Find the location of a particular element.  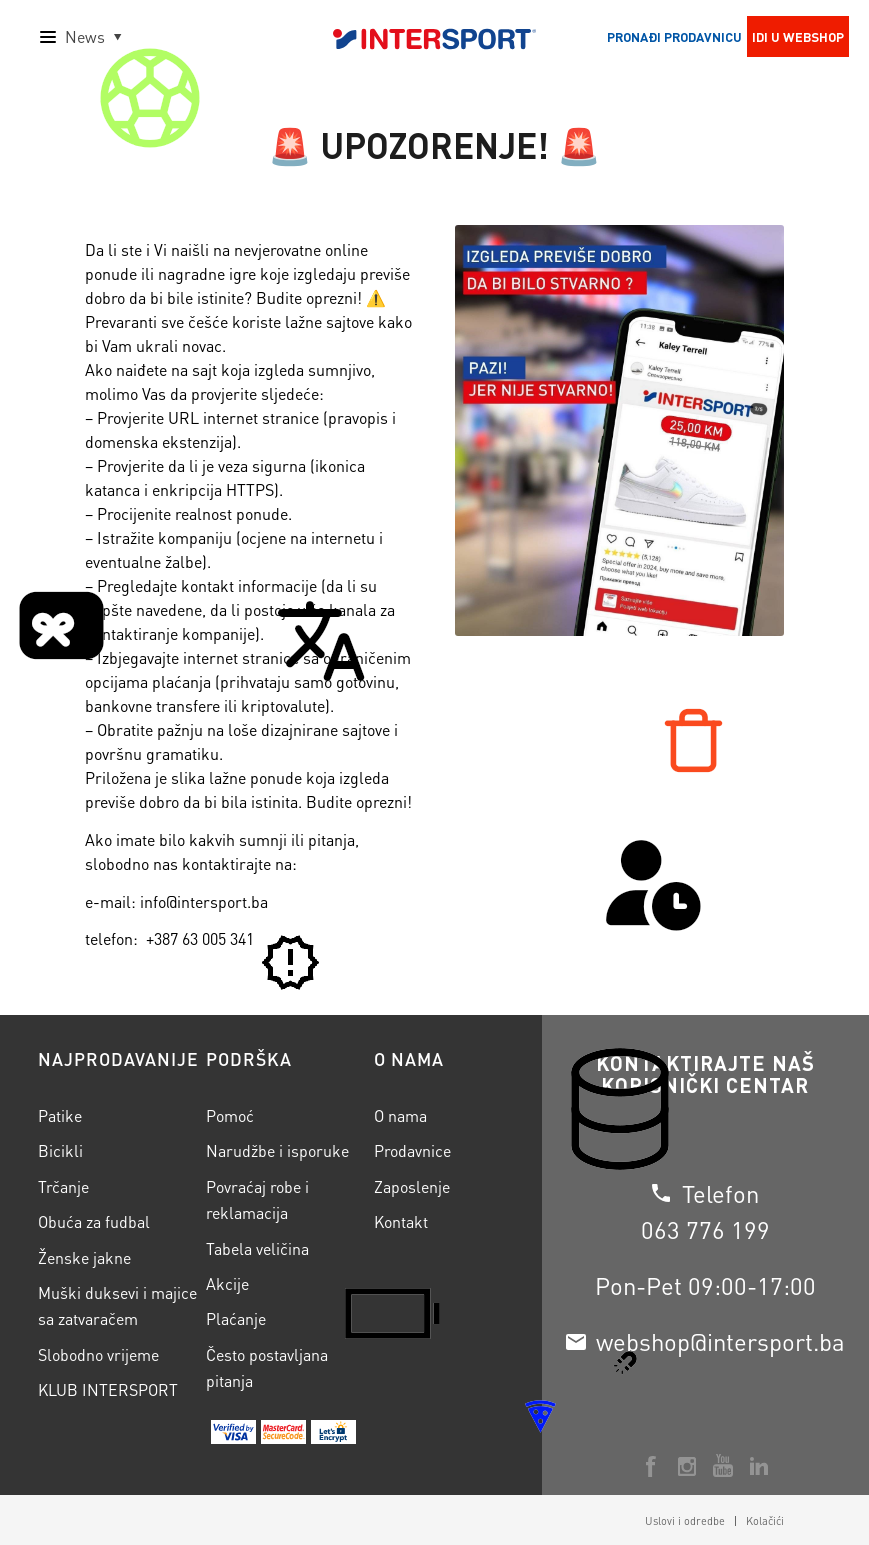

order food or access food delivery is located at coordinates (540, 1416).